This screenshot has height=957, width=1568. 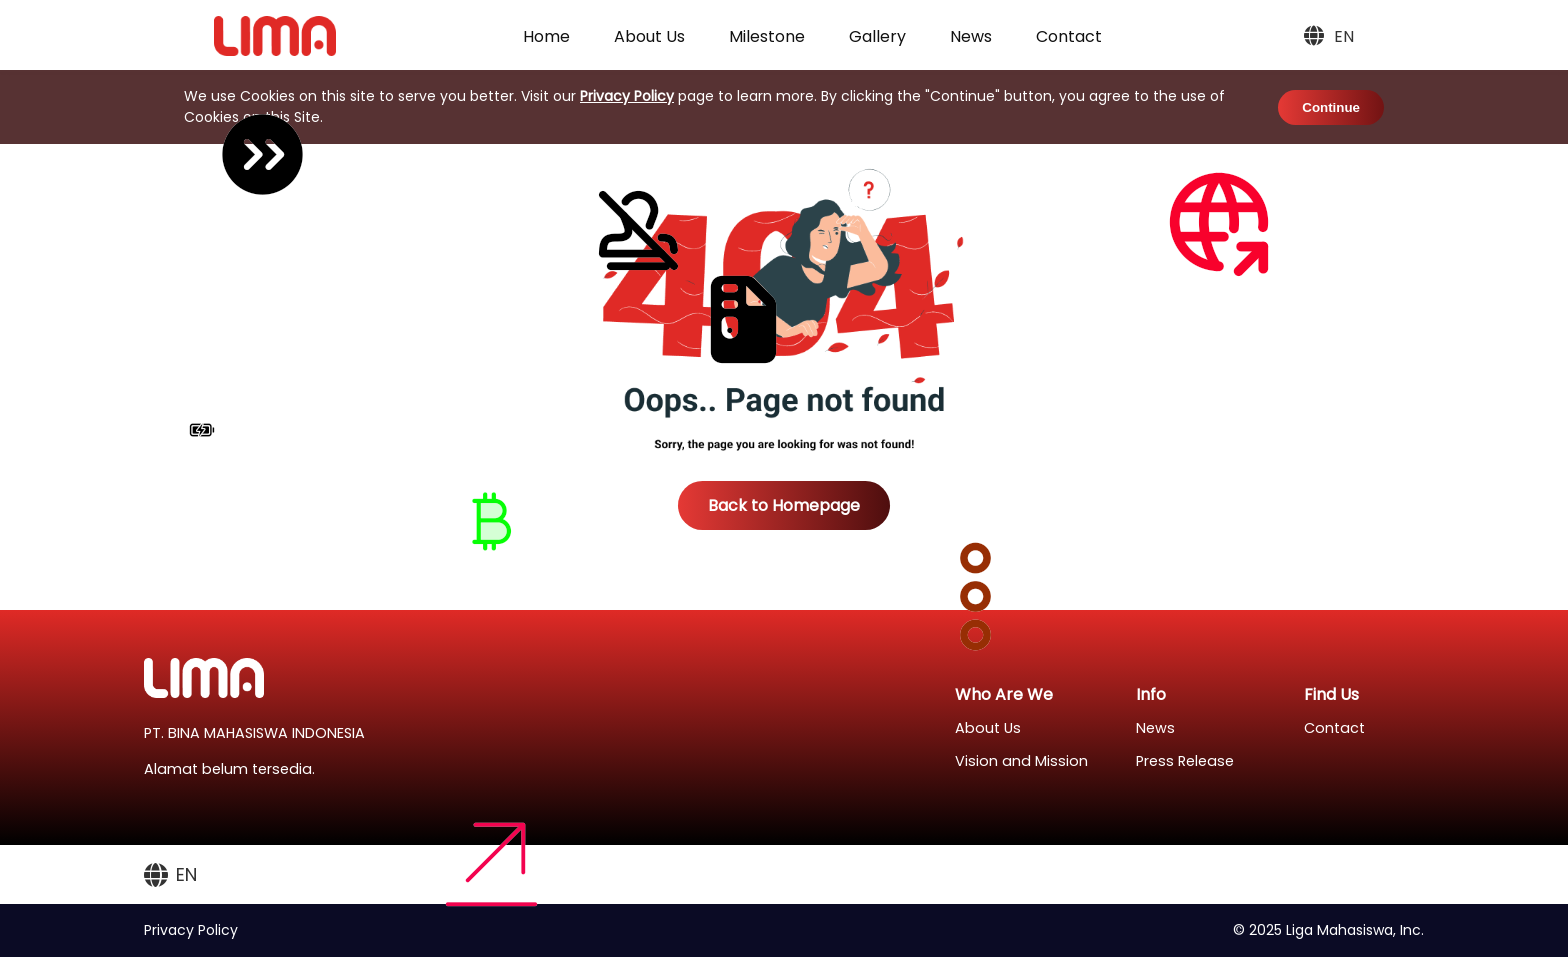 What do you see at coordinates (262, 154) in the screenshot?
I see `skip forward or advance to next item` at bounding box center [262, 154].